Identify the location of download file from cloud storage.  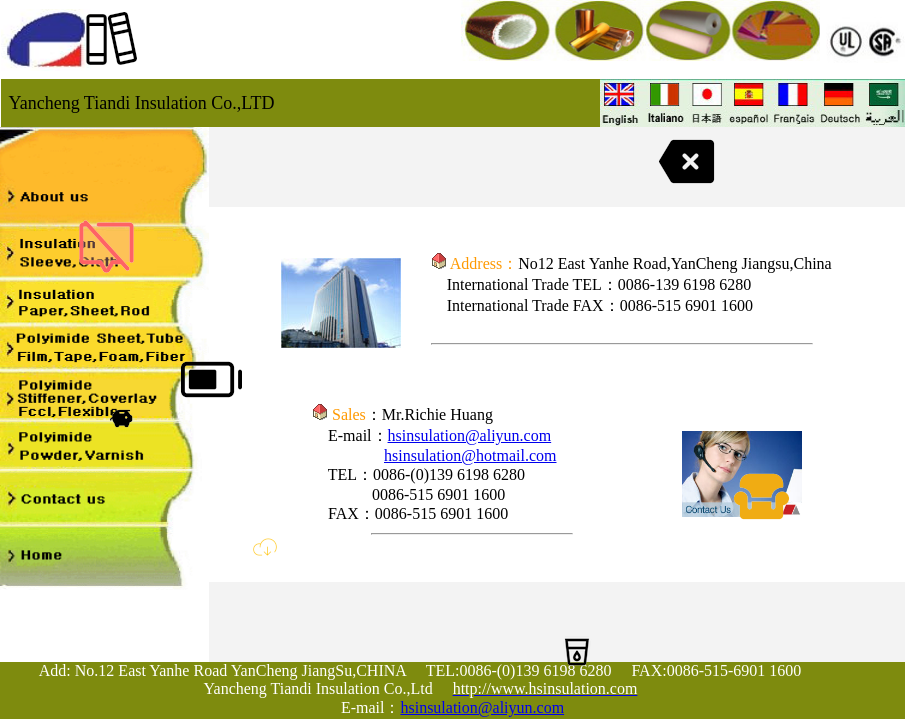
(265, 547).